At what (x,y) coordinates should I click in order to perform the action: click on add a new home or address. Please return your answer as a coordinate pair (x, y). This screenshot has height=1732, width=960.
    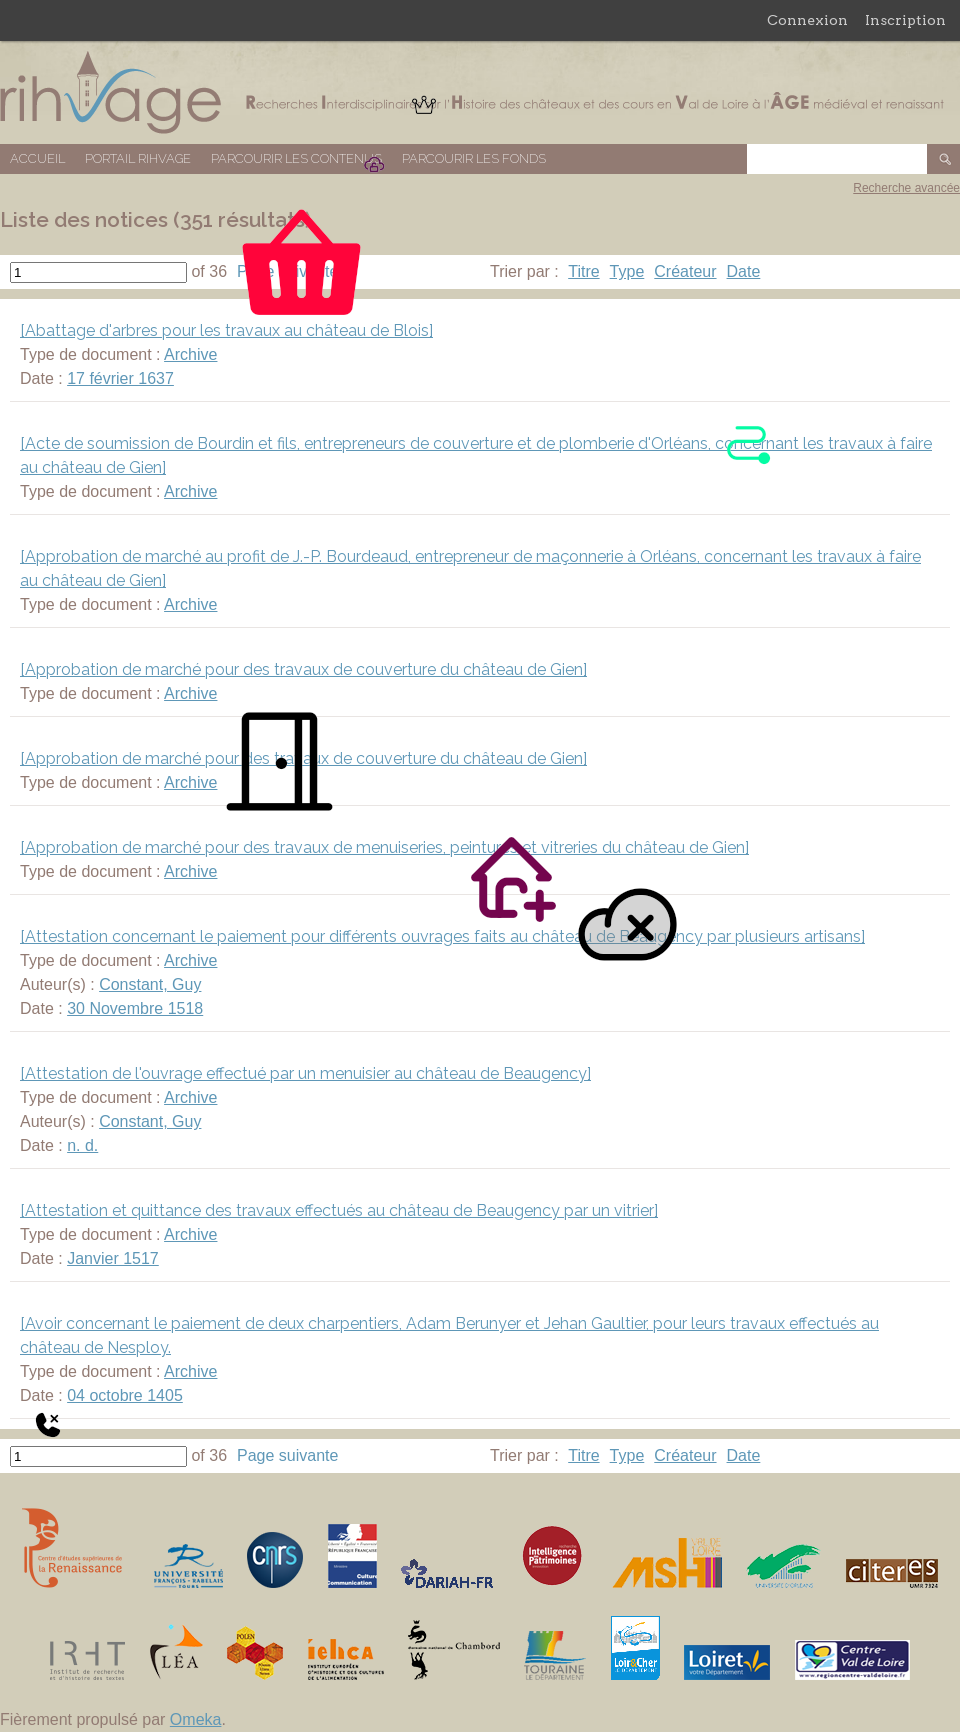
    Looking at the image, I should click on (511, 877).